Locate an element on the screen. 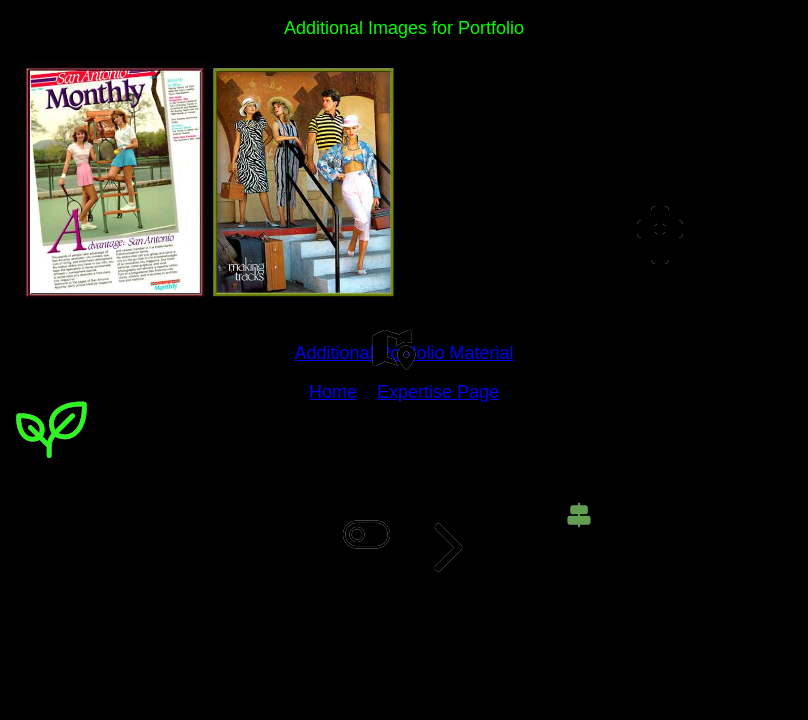 Image resolution: width=808 pixels, height=720 pixels. align objects to horizontal center is located at coordinates (579, 515).